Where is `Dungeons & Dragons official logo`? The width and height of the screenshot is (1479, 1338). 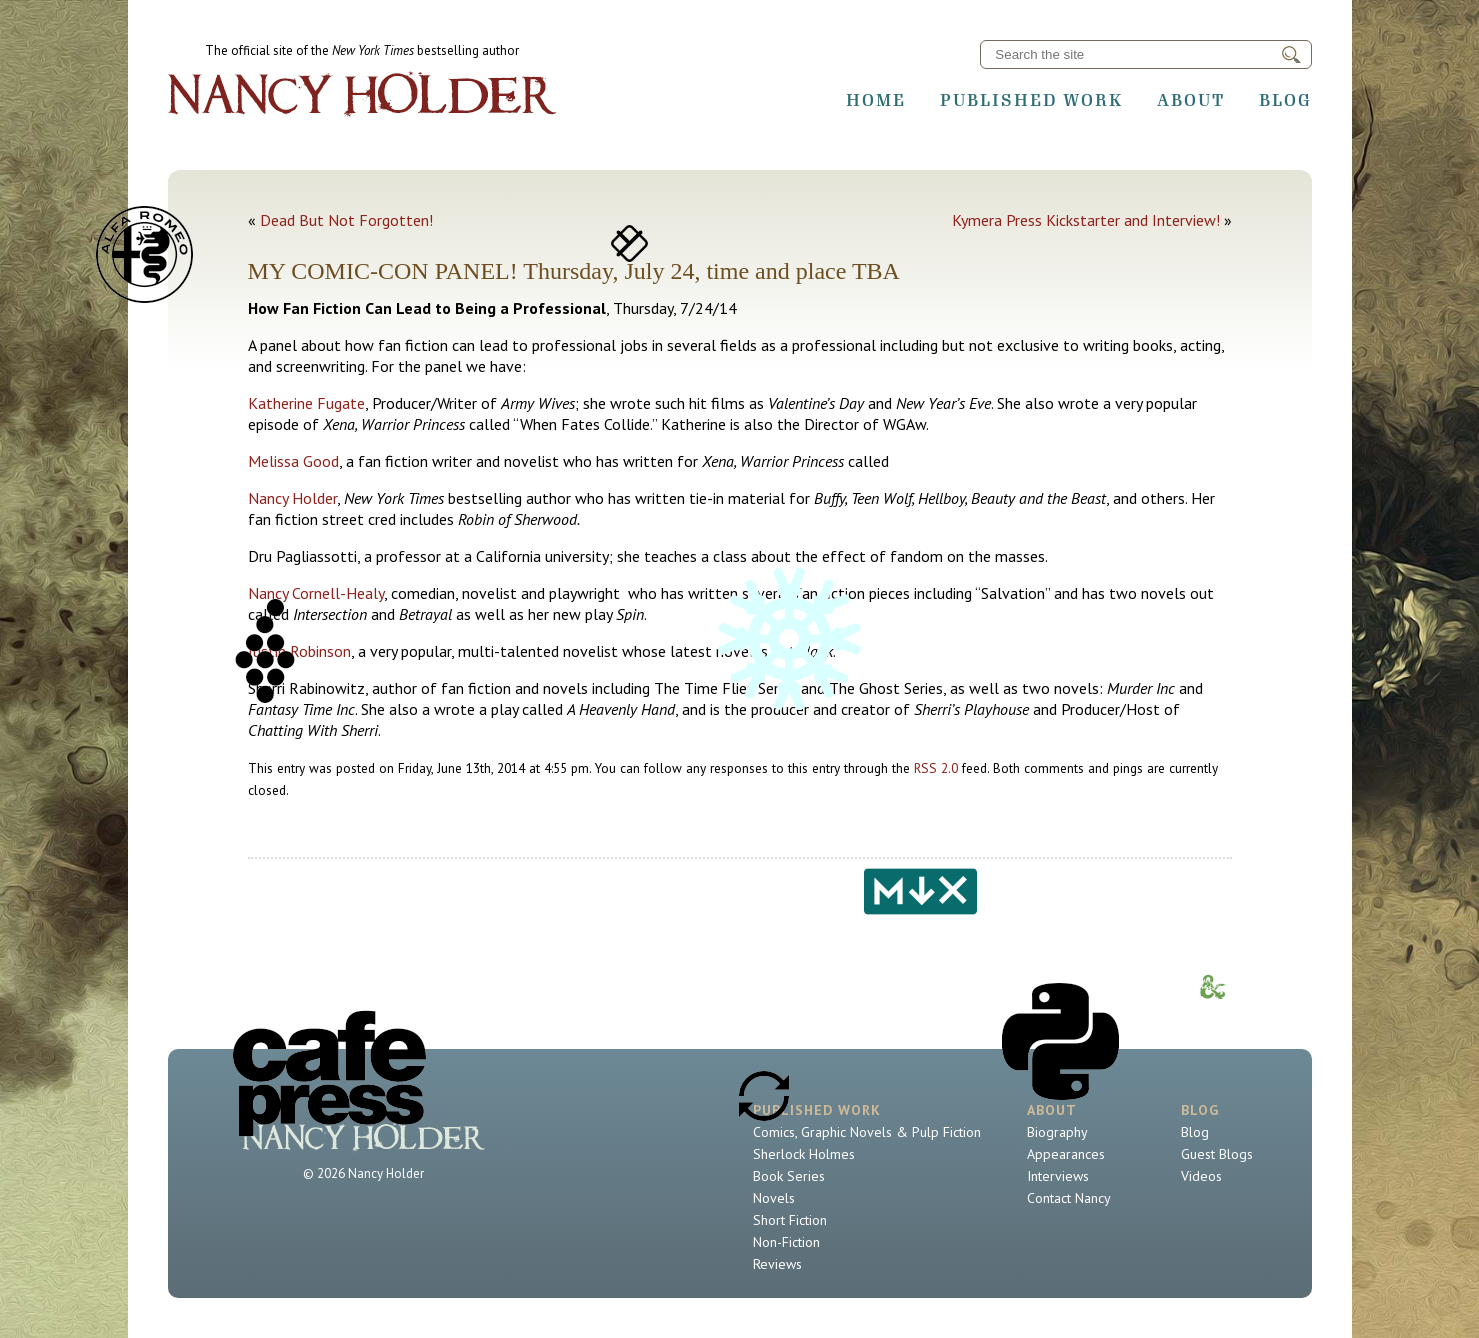
Dungeons & Dragons official logo is located at coordinates (1213, 987).